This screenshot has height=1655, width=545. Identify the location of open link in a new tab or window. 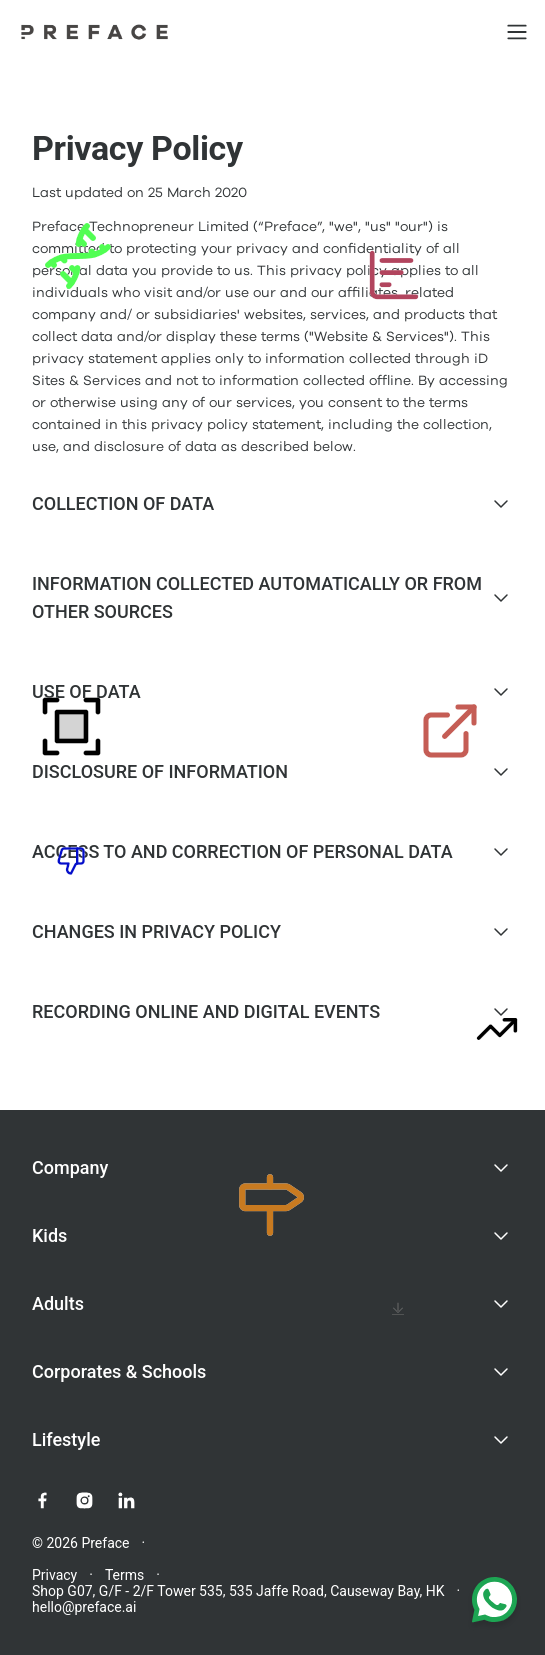
(450, 731).